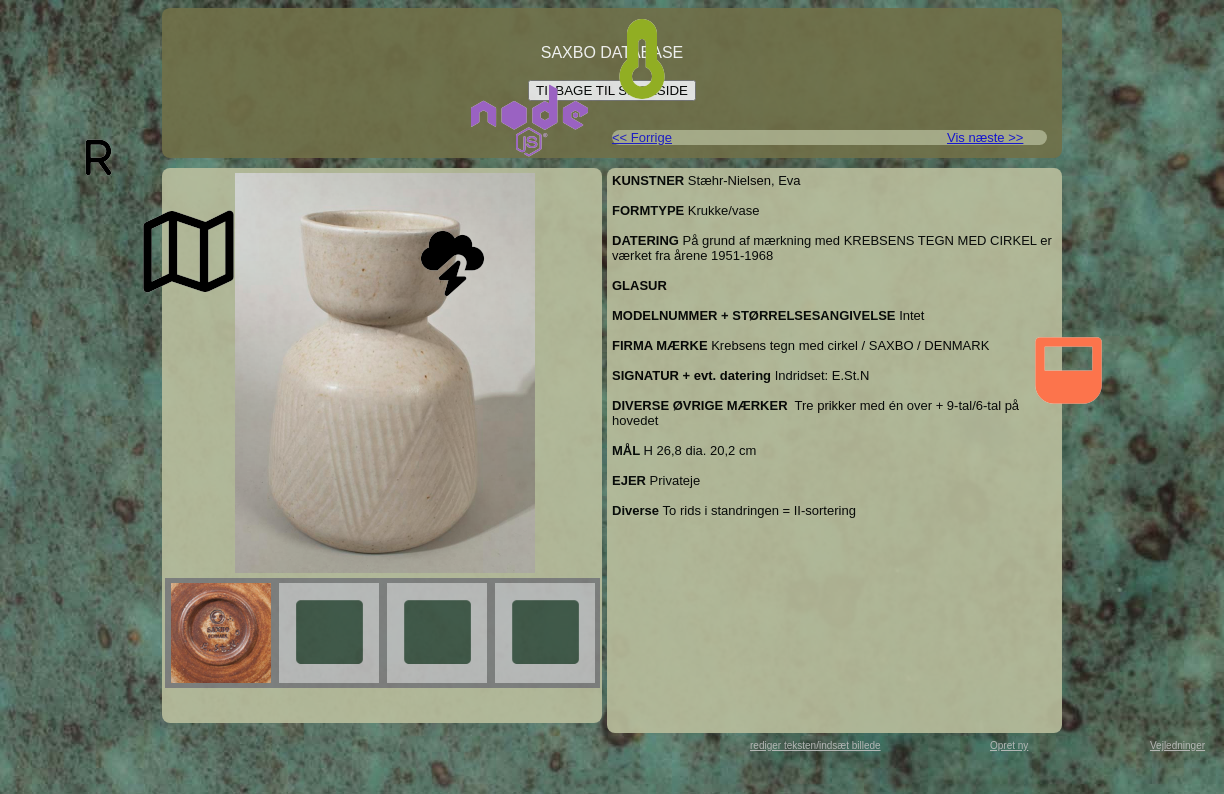  Describe the element at coordinates (188, 251) in the screenshot. I see `view map or navigation` at that location.